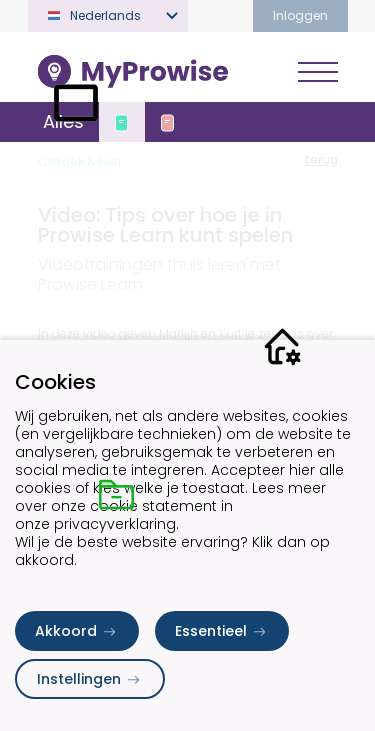  What do you see at coordinates (76, 103) in the screenshot?
I see `represents a container or frame element` at bounding box center [76, 103].